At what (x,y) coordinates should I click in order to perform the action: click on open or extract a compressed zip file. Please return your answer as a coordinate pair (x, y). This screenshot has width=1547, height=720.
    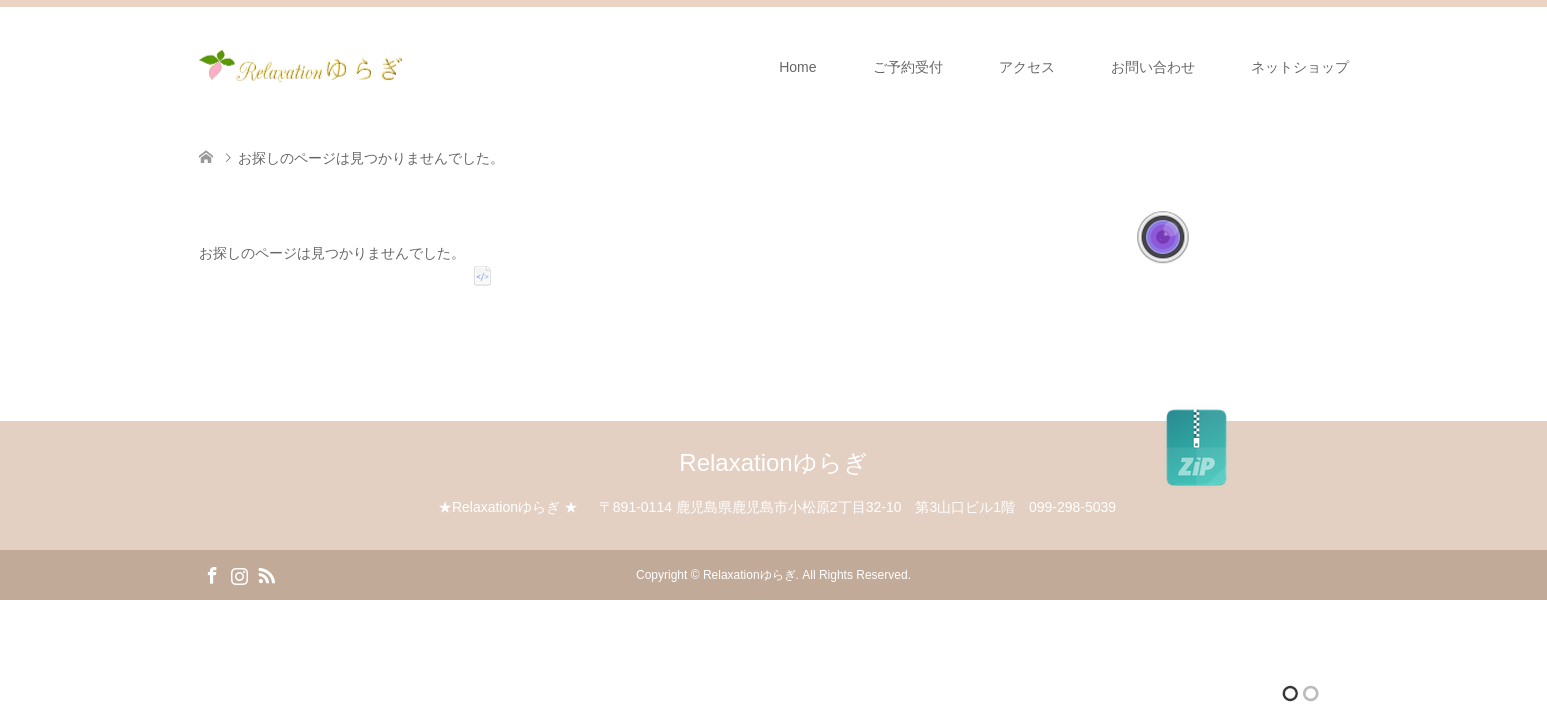
    Looking at the image, I should click on (1196, 447).